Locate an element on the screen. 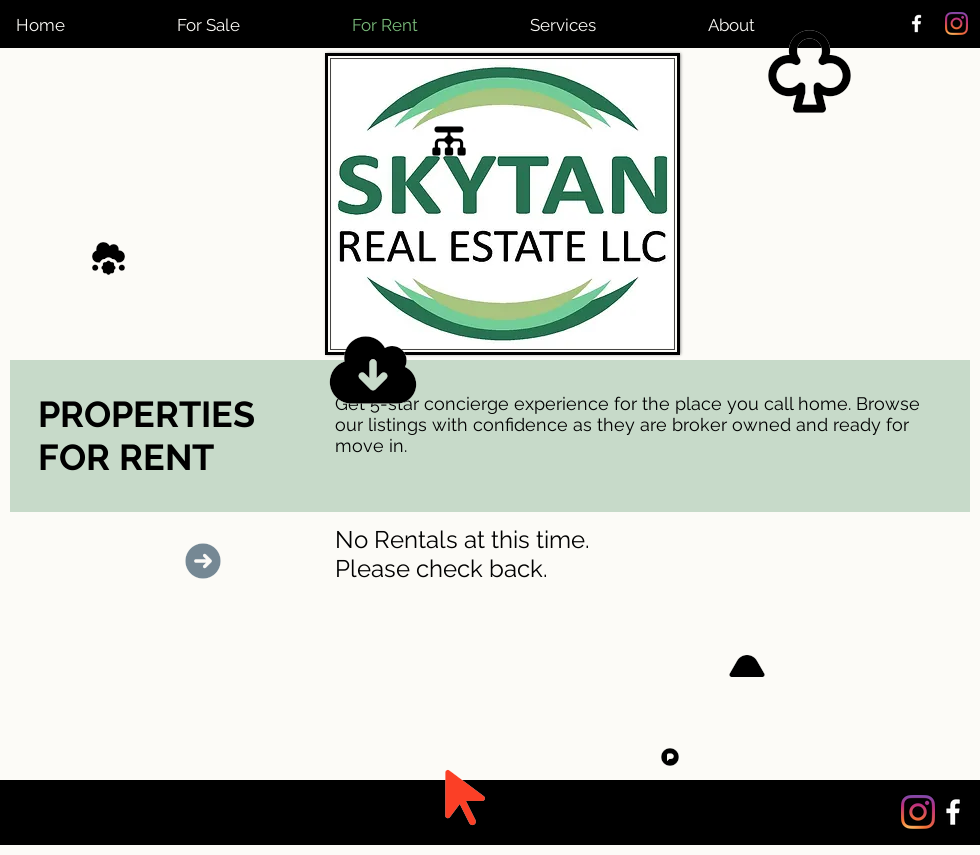  represents the clubs suit in a card game is located at coordinates (809, 71).